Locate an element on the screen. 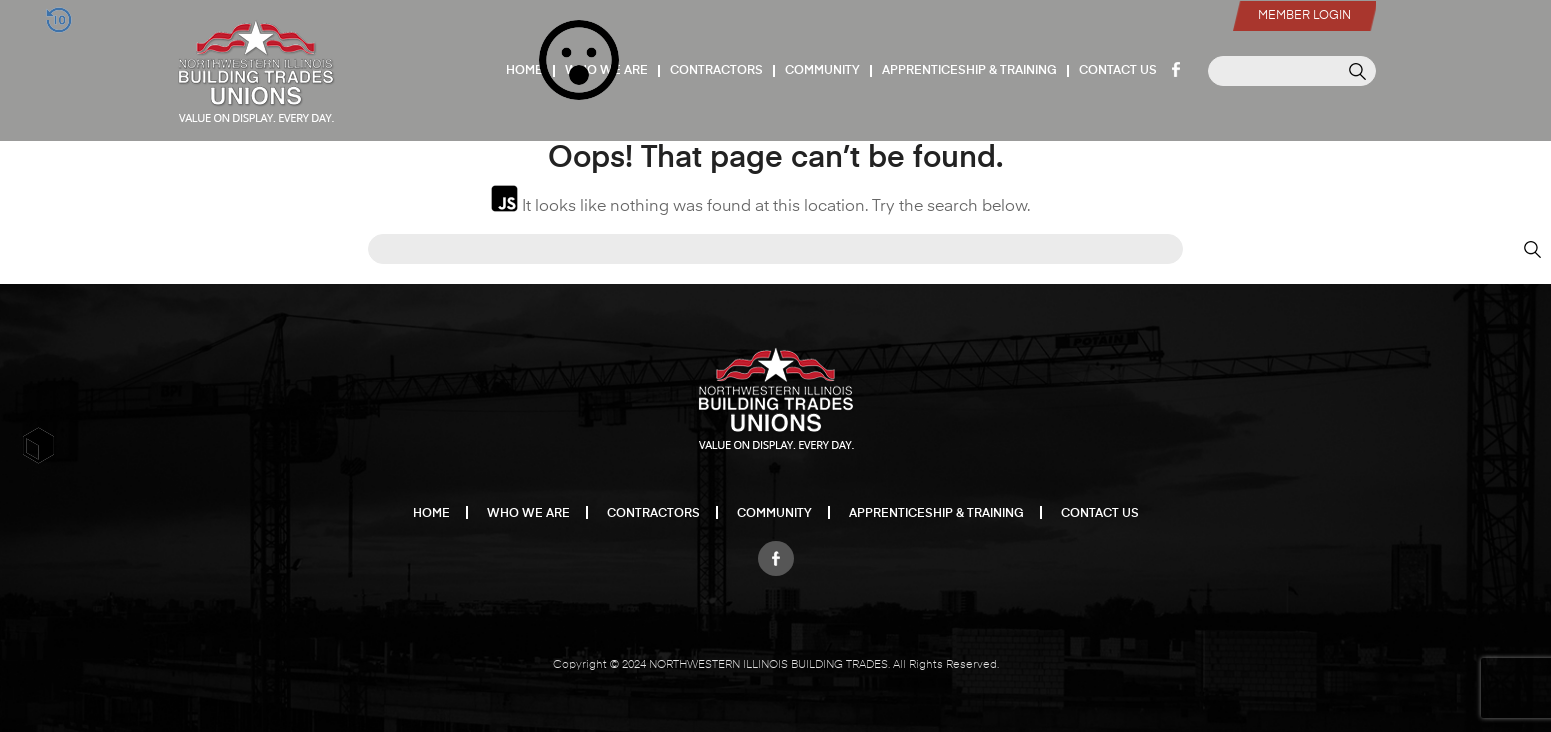  surprised or shocked reaction emoji is located at coordinates (579, 60).